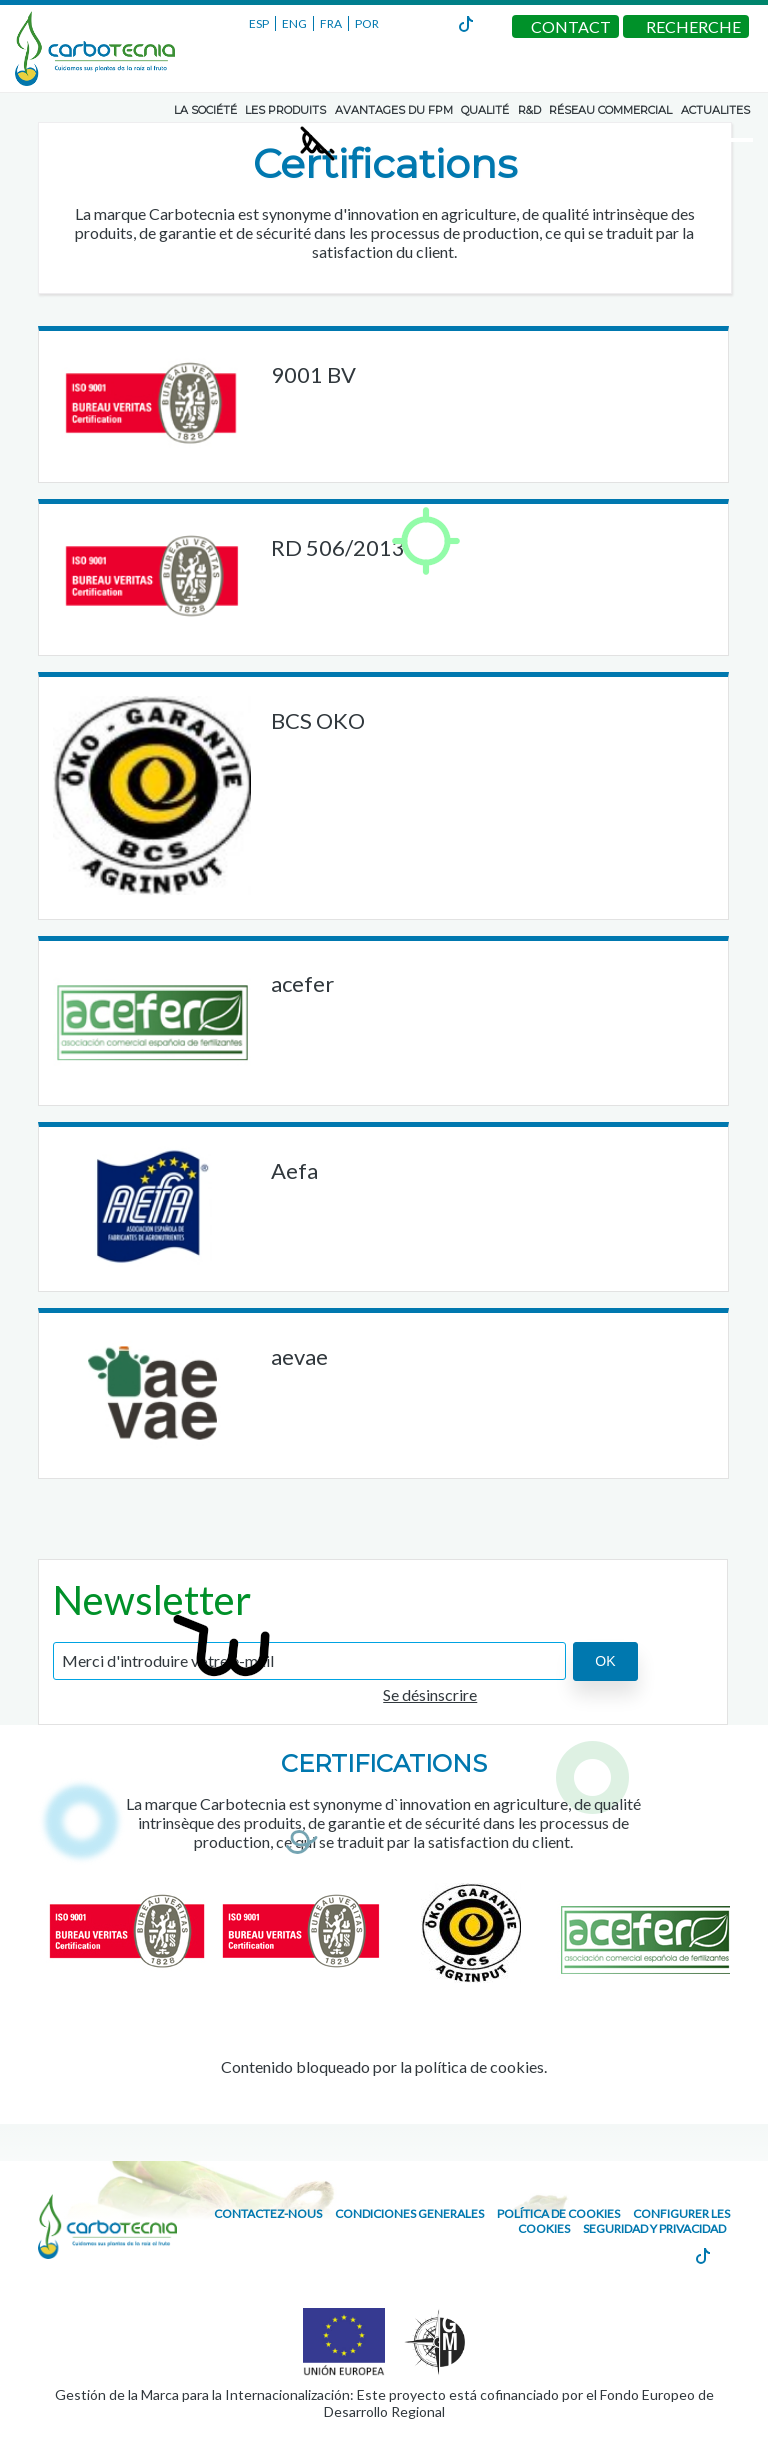 The image size is (768, 2444). I want to click on open the Wish shopping app, so click(221, 1645).